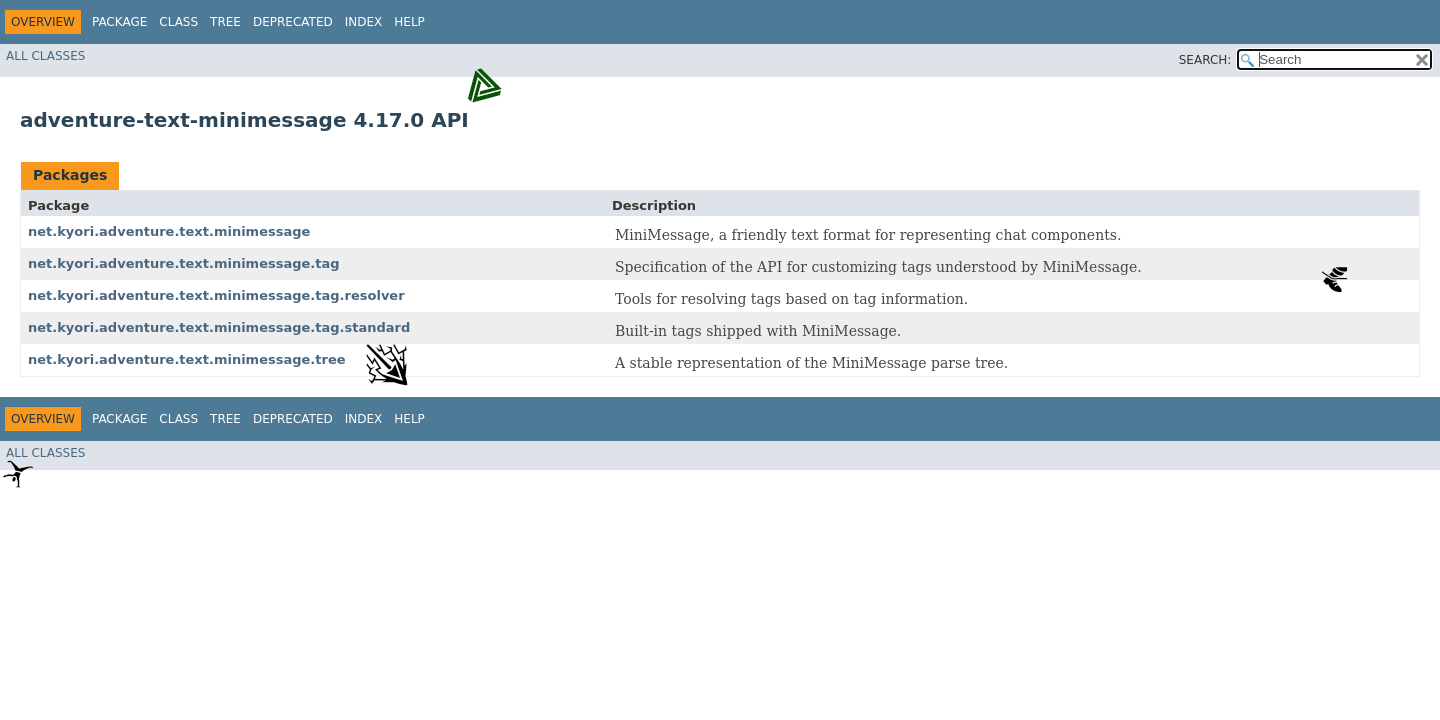 Image resolution: width=1440 pixels, height=720 pixels. I want to click on access balance or gymnastics training exercises, so click(18, 474).